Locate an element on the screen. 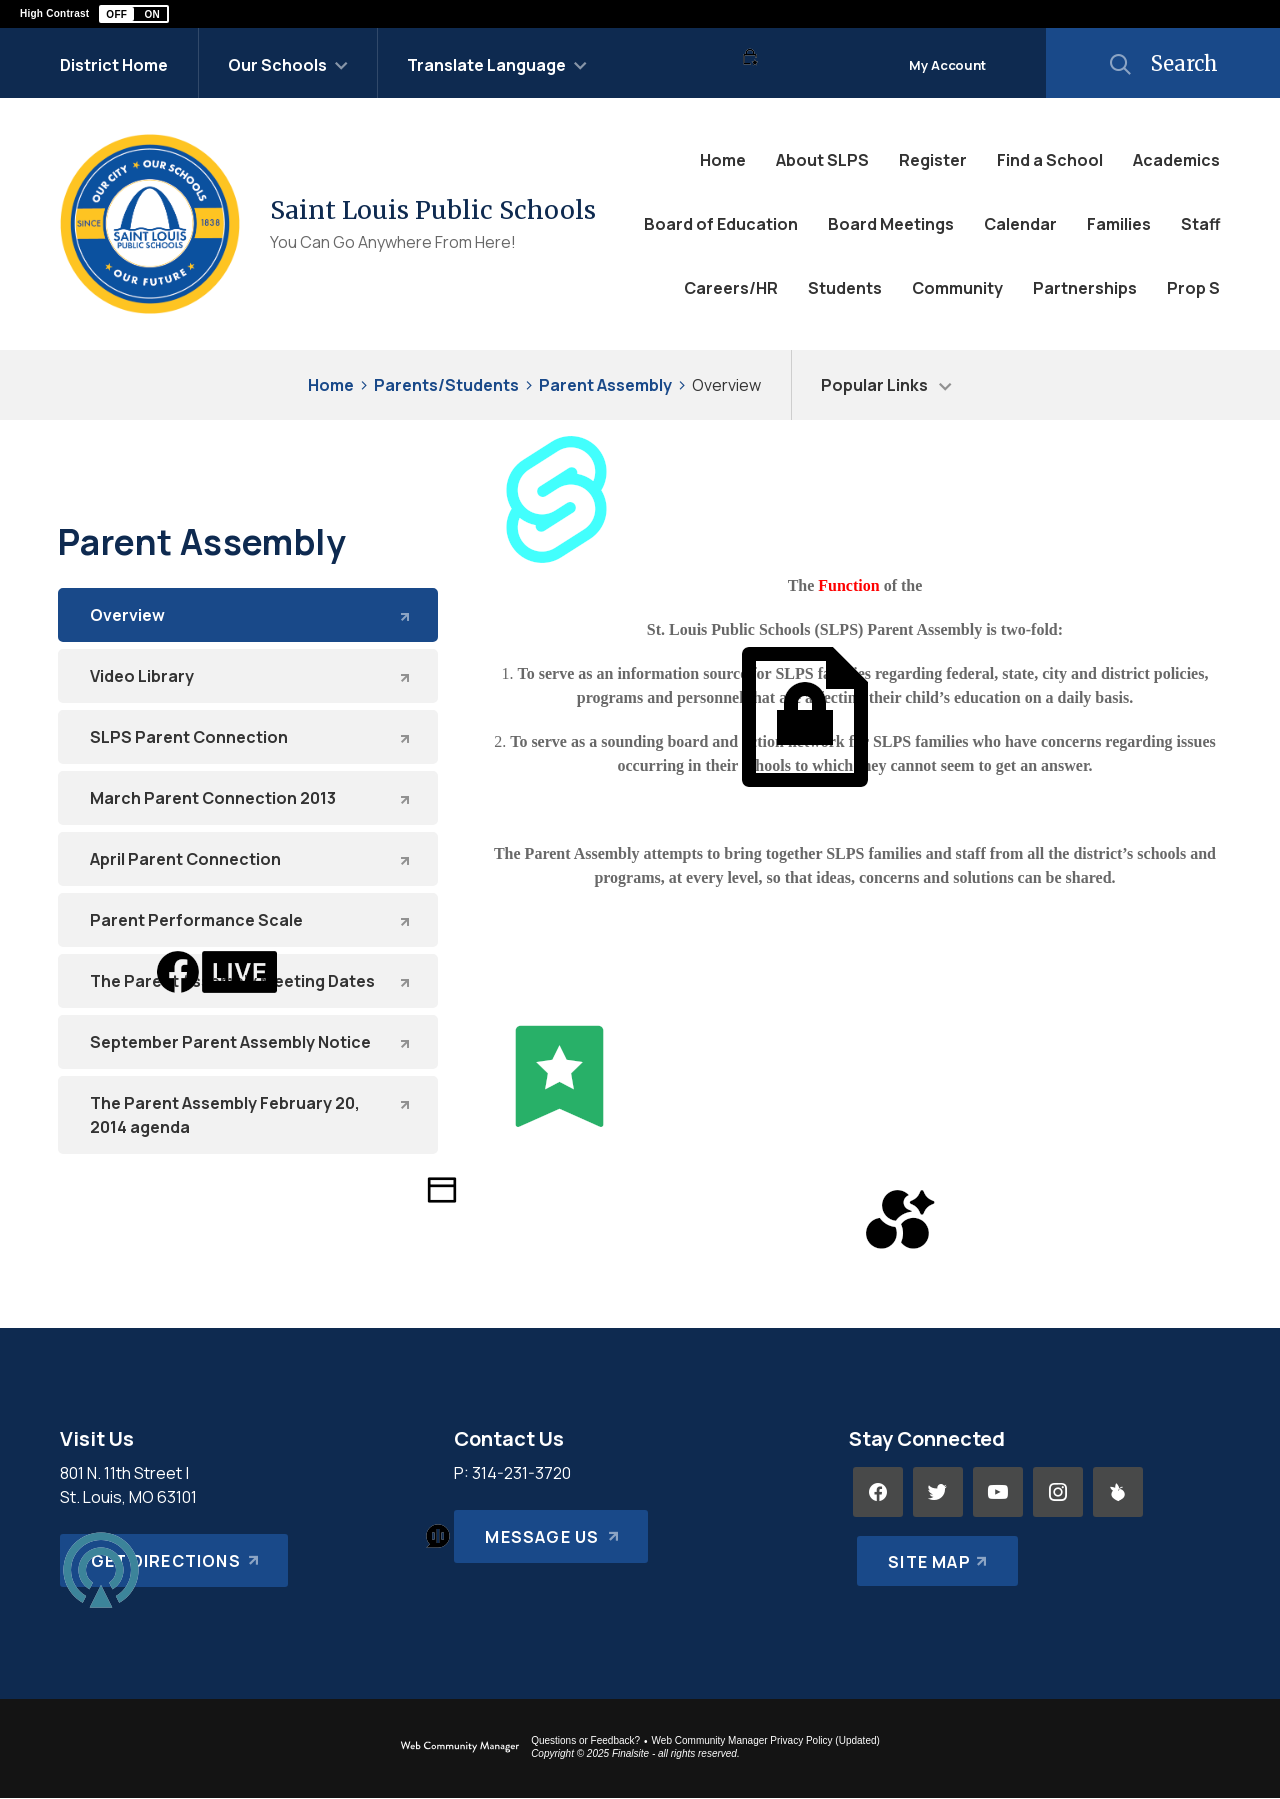 Image resolution: width=1280 pixels, height=1799 pixels. start a voice chat or audio message is located at coordinates (438, 1536).